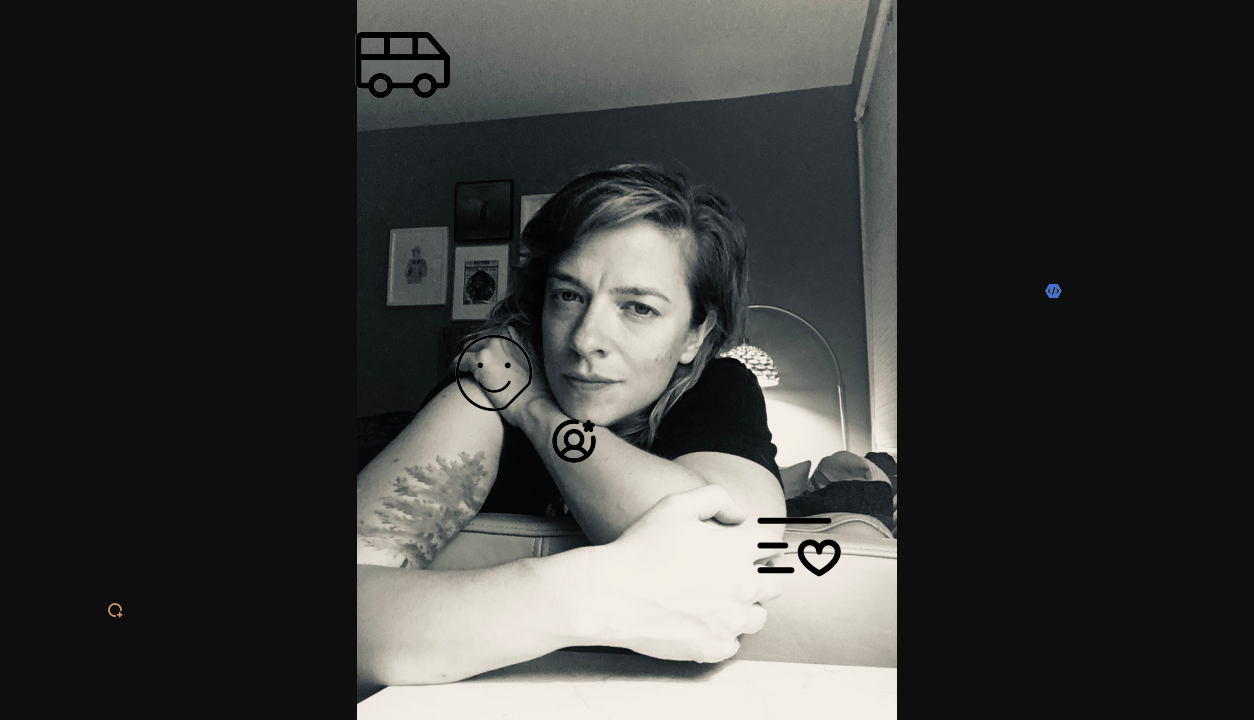  I want to click on access user profile settings, so click(574, 441).